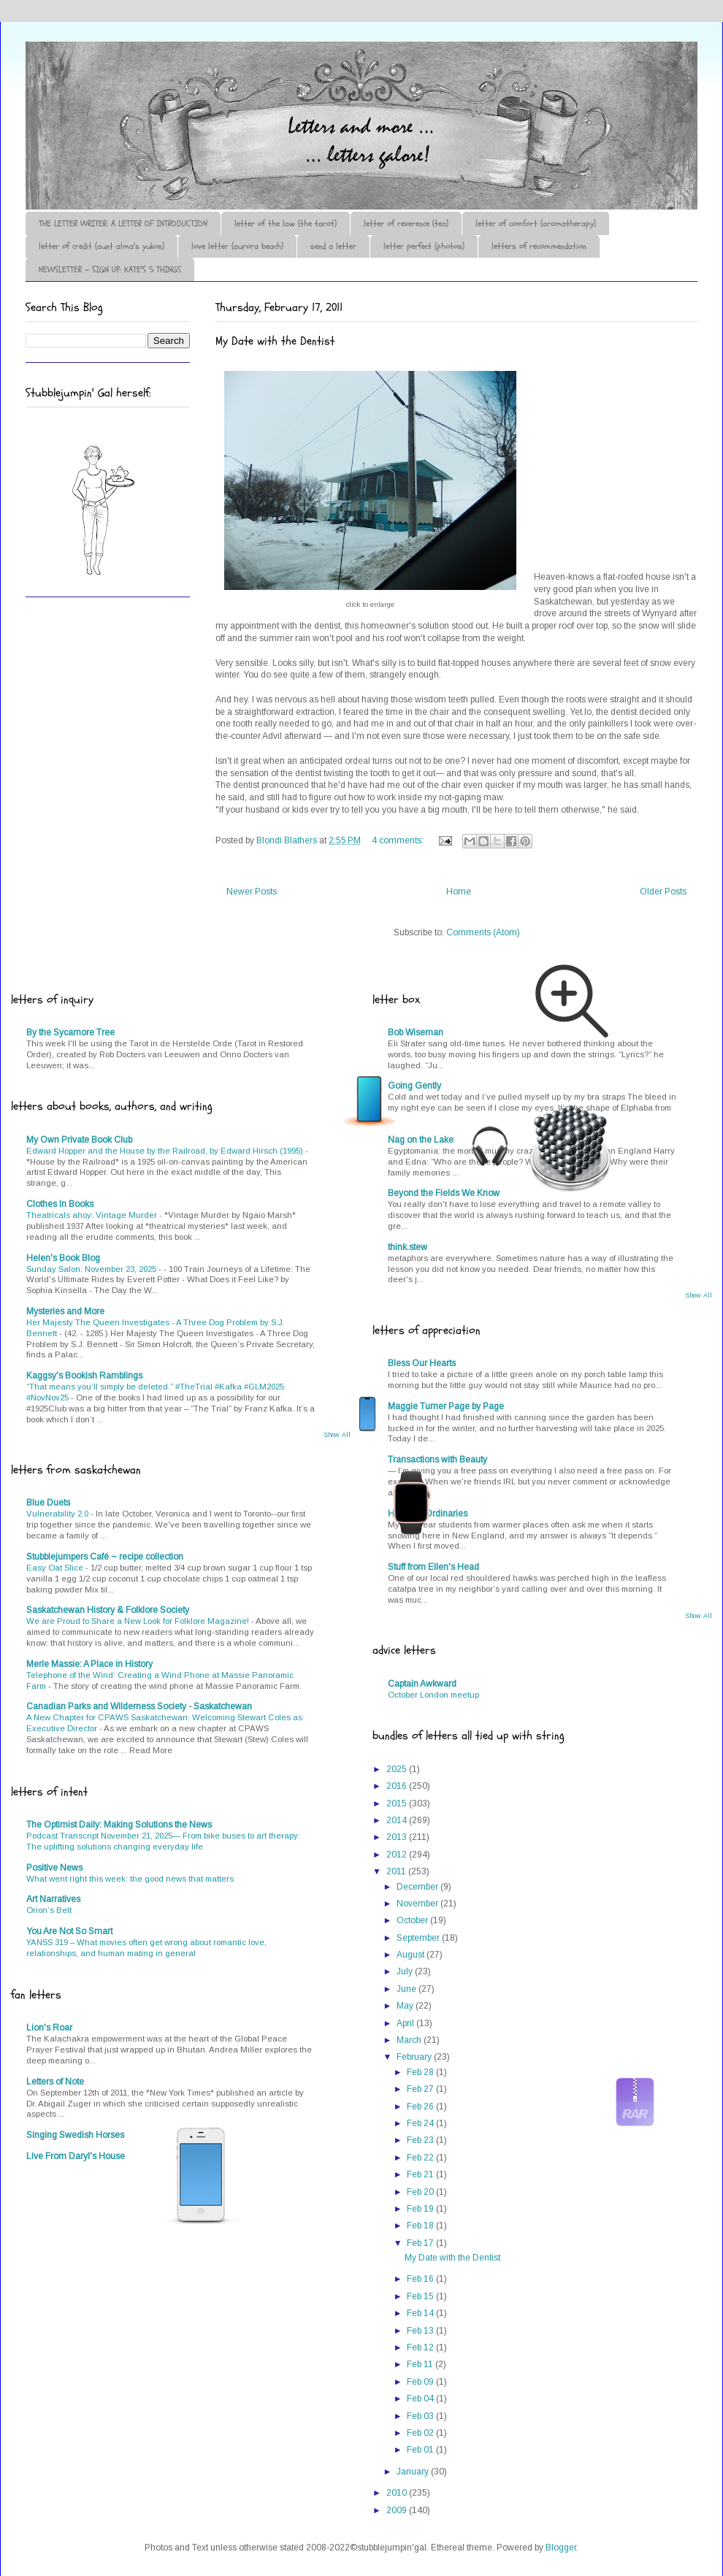 This screenshot has height=2576, width=723. I want to click on iPhone 15 device icon, so click(367, 1414).